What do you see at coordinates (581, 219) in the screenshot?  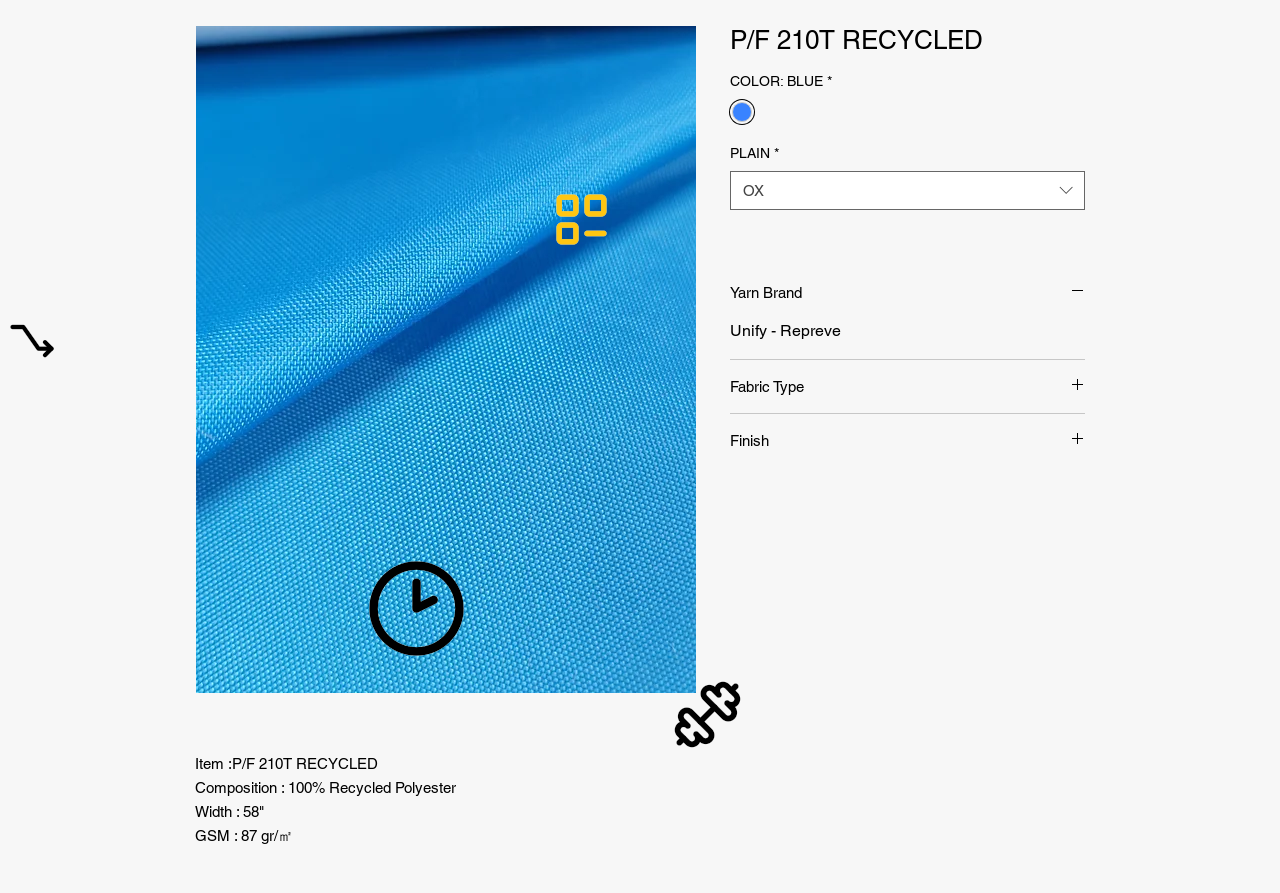 I see `remove an item from grid view` at bounding box center [581, 219].